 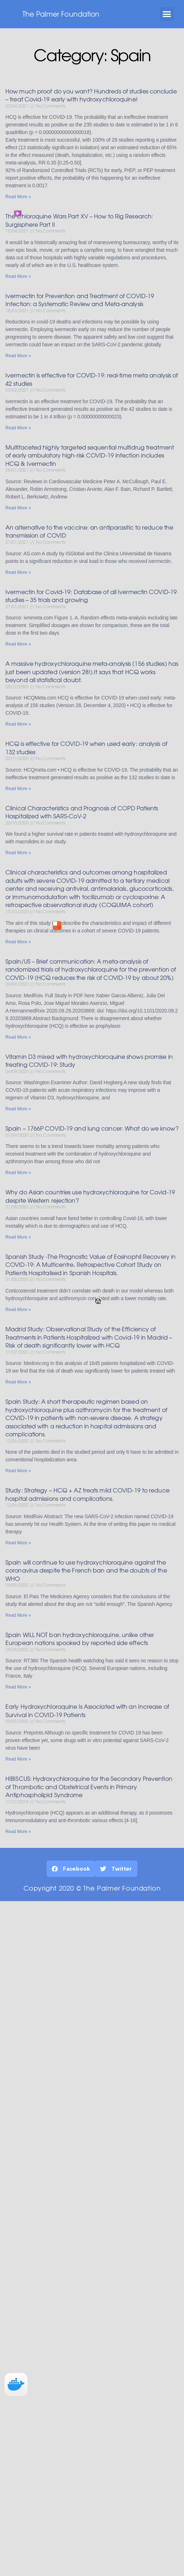 I want to click on open multimedia or media player app, so click(x=18, y=213).